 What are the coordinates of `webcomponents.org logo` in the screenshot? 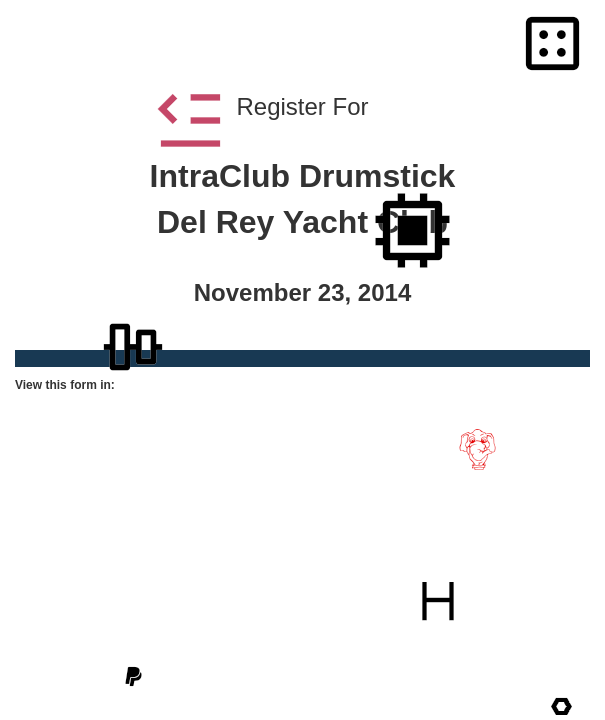 It's located at (561, 706).